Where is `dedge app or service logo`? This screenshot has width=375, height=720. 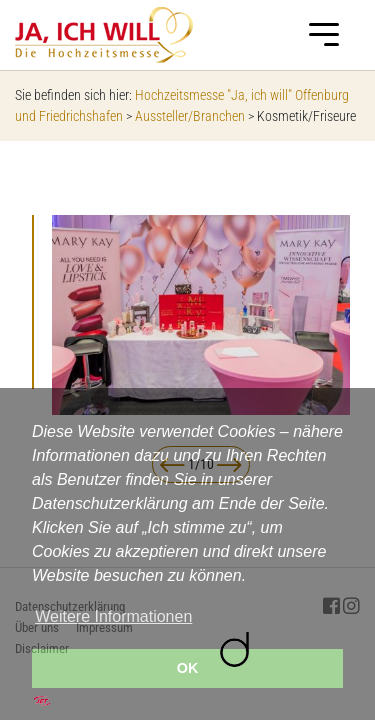
dedge app or service logo is located at coordinates (234, 649).